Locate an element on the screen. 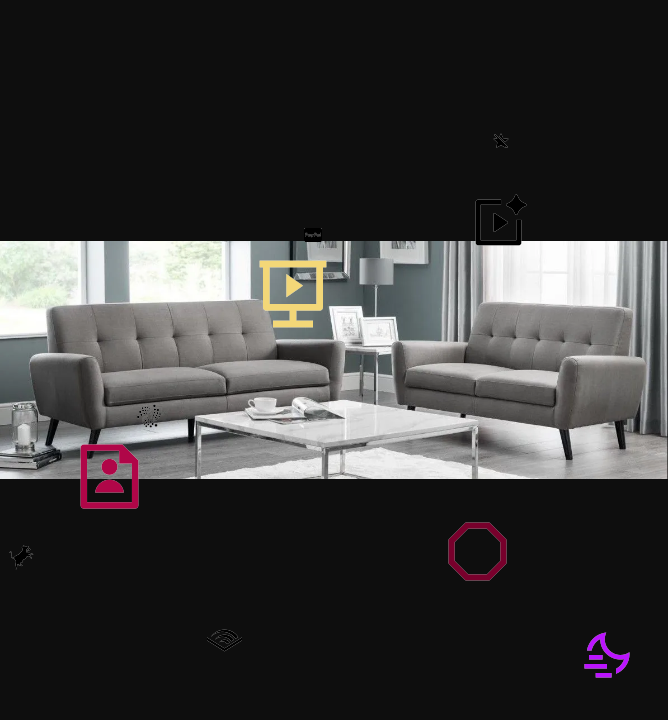  open the Audible app is located at coordinates (224, 640).